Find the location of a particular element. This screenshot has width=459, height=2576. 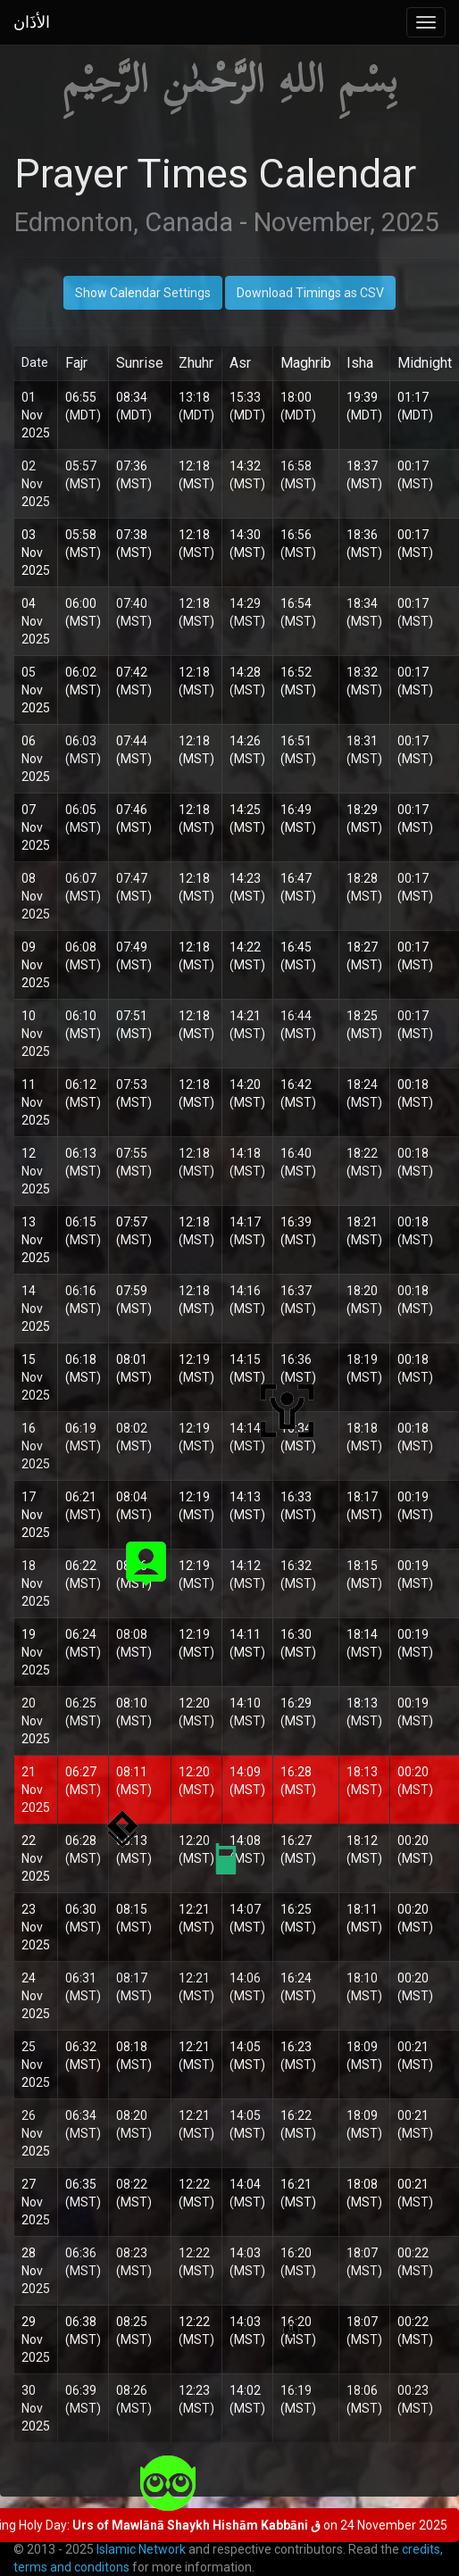

visit ulule crowdfunding platform is located at coordinates (168, 2483).